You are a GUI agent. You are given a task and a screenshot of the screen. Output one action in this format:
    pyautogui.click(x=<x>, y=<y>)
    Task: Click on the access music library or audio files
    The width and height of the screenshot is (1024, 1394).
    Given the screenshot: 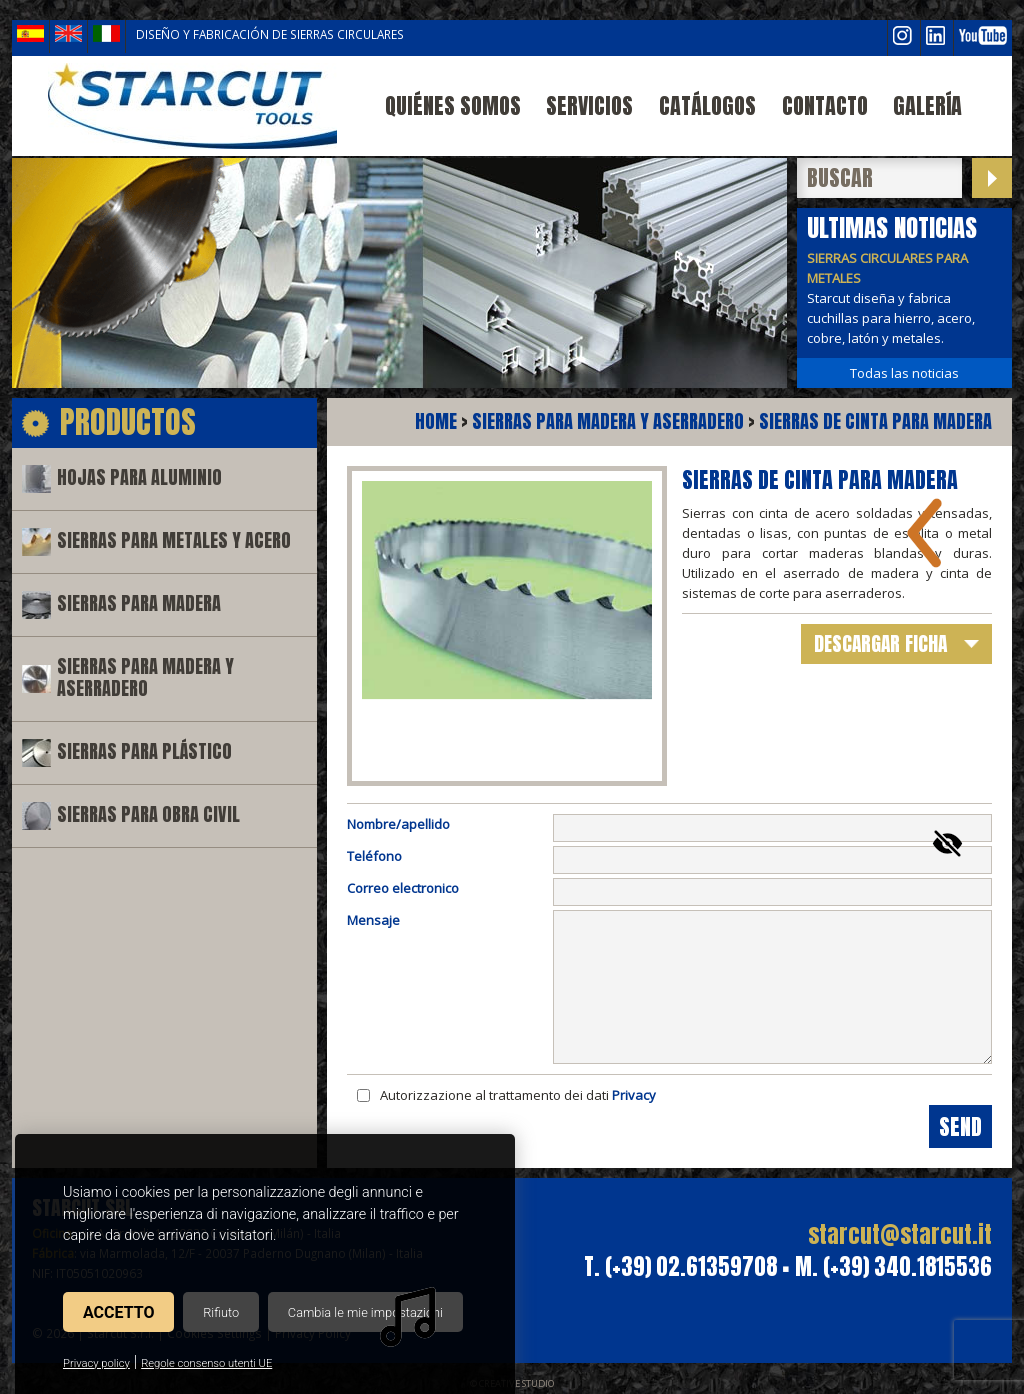 What is the action you would take?
    pyautogui.click(x=411, y=1318)
    